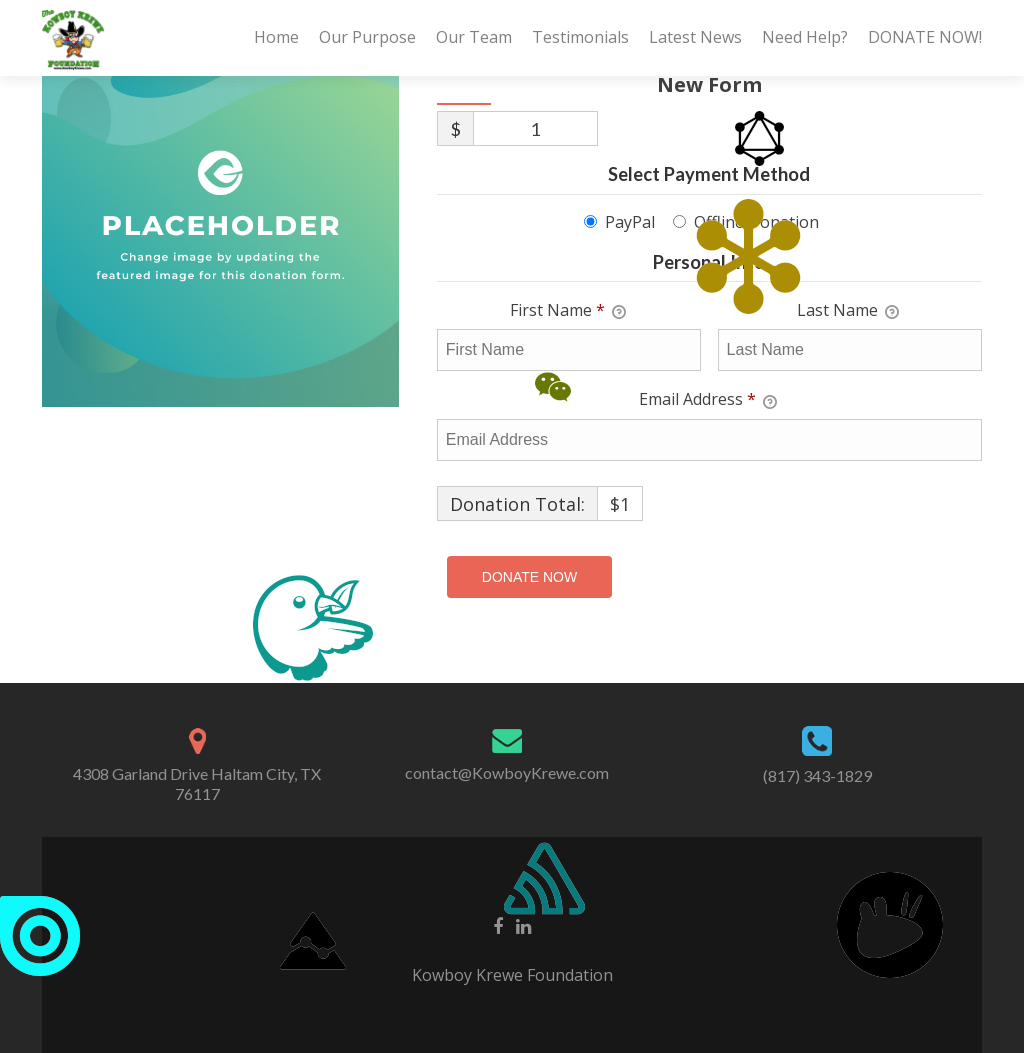 The width and height of the screenshot is (1024, 1053). What do you see at coordinates (748, 256) in the screenshot?
I see `launch GoToMeeting app` at bounding box center [748, 256].